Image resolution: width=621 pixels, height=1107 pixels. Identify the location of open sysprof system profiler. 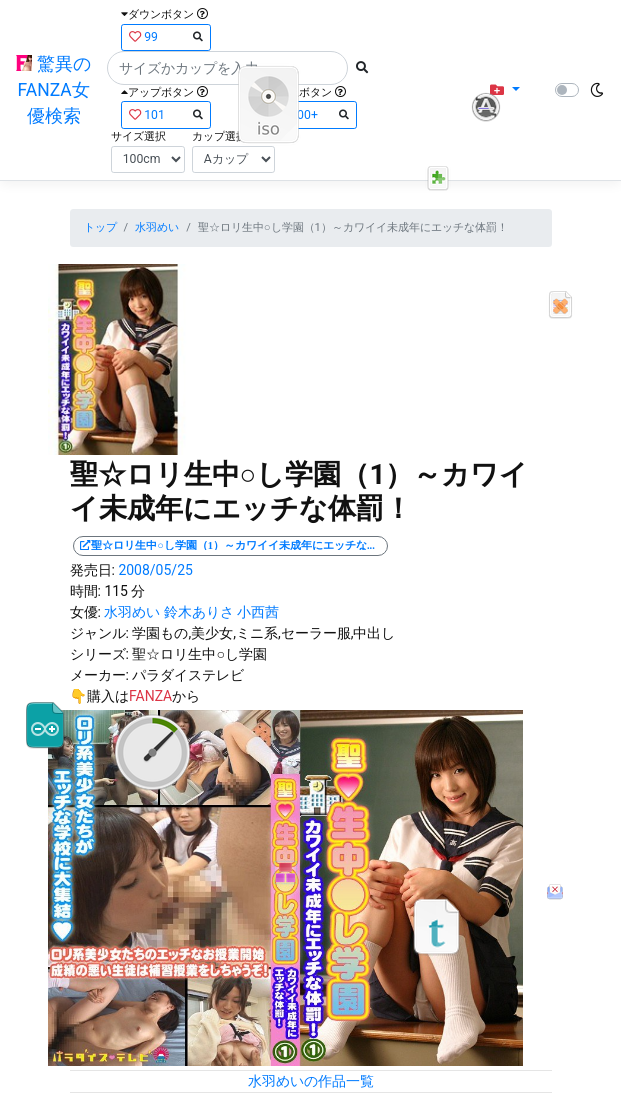
(152, 752).